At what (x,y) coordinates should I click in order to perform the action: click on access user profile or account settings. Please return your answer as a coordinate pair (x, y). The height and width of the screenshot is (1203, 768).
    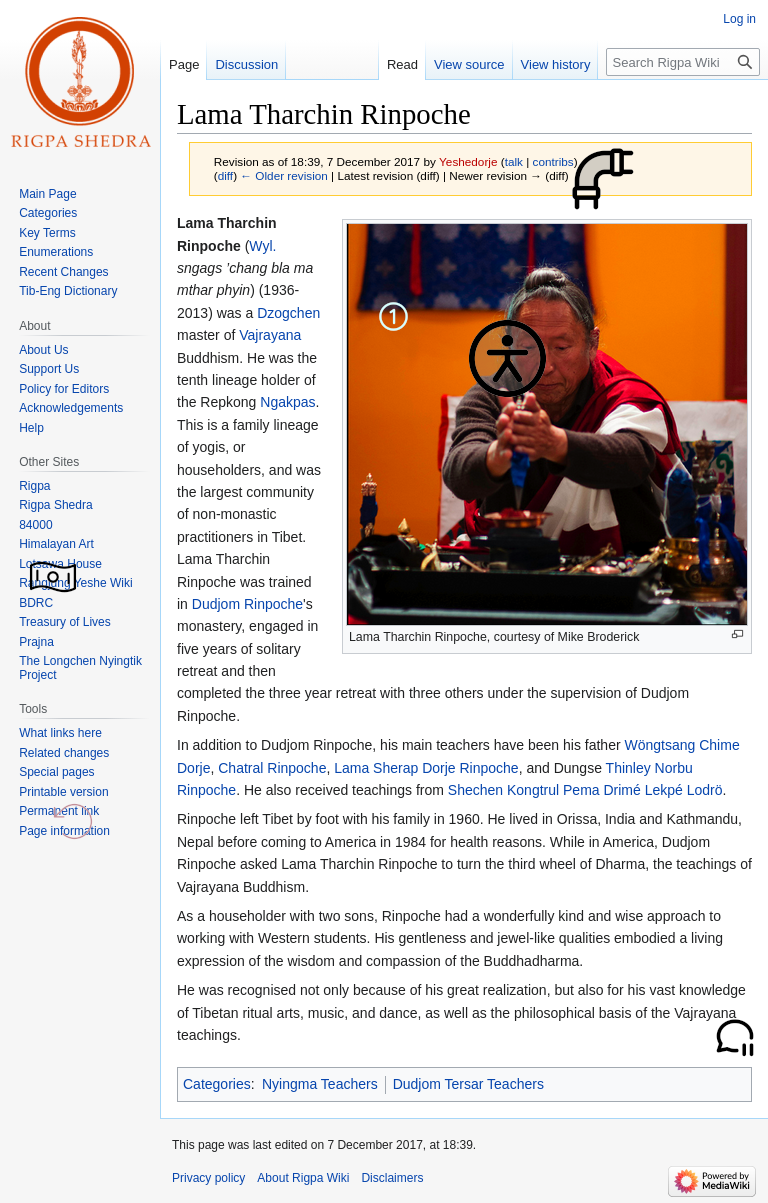
    Looking at the image, I should click on (507, 358).